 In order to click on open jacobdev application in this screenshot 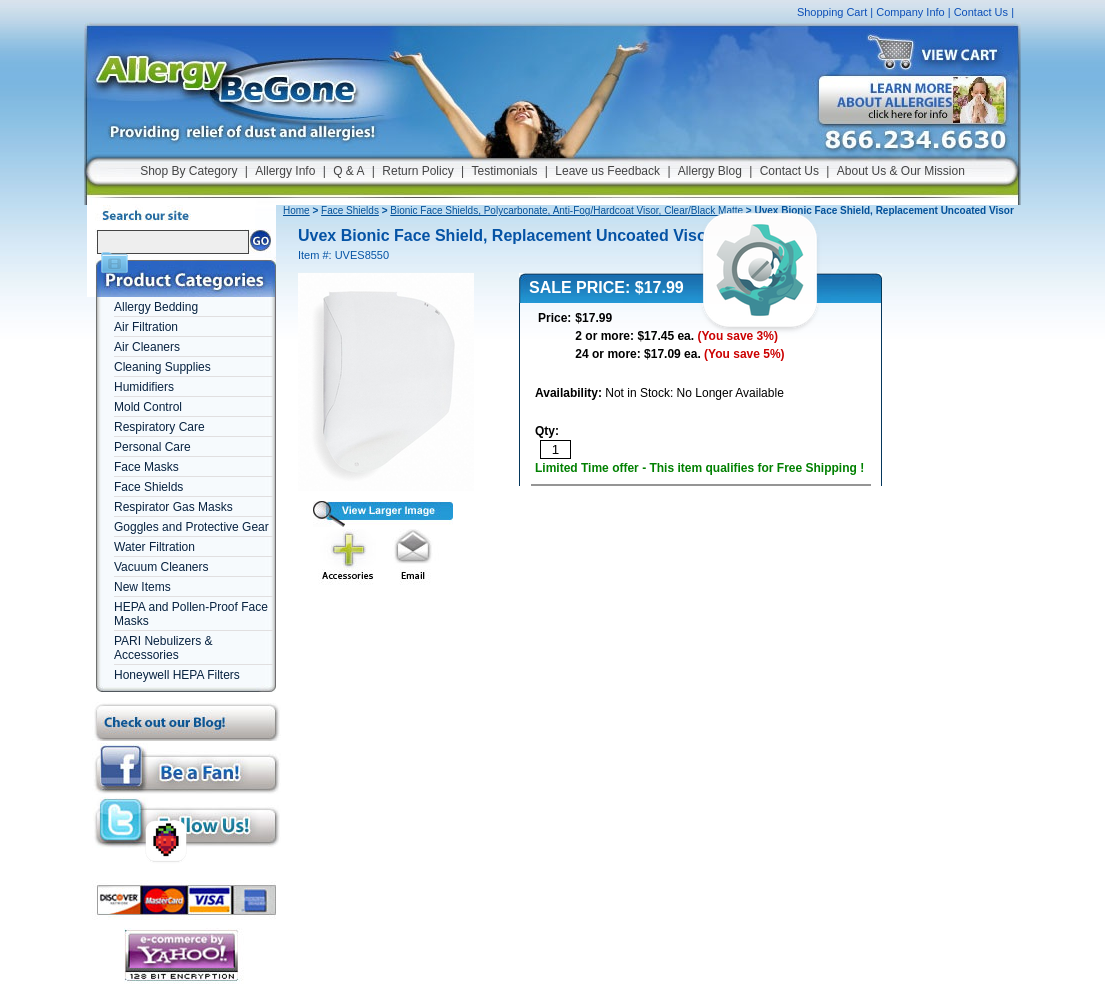, I will do `click(760, 270)`.